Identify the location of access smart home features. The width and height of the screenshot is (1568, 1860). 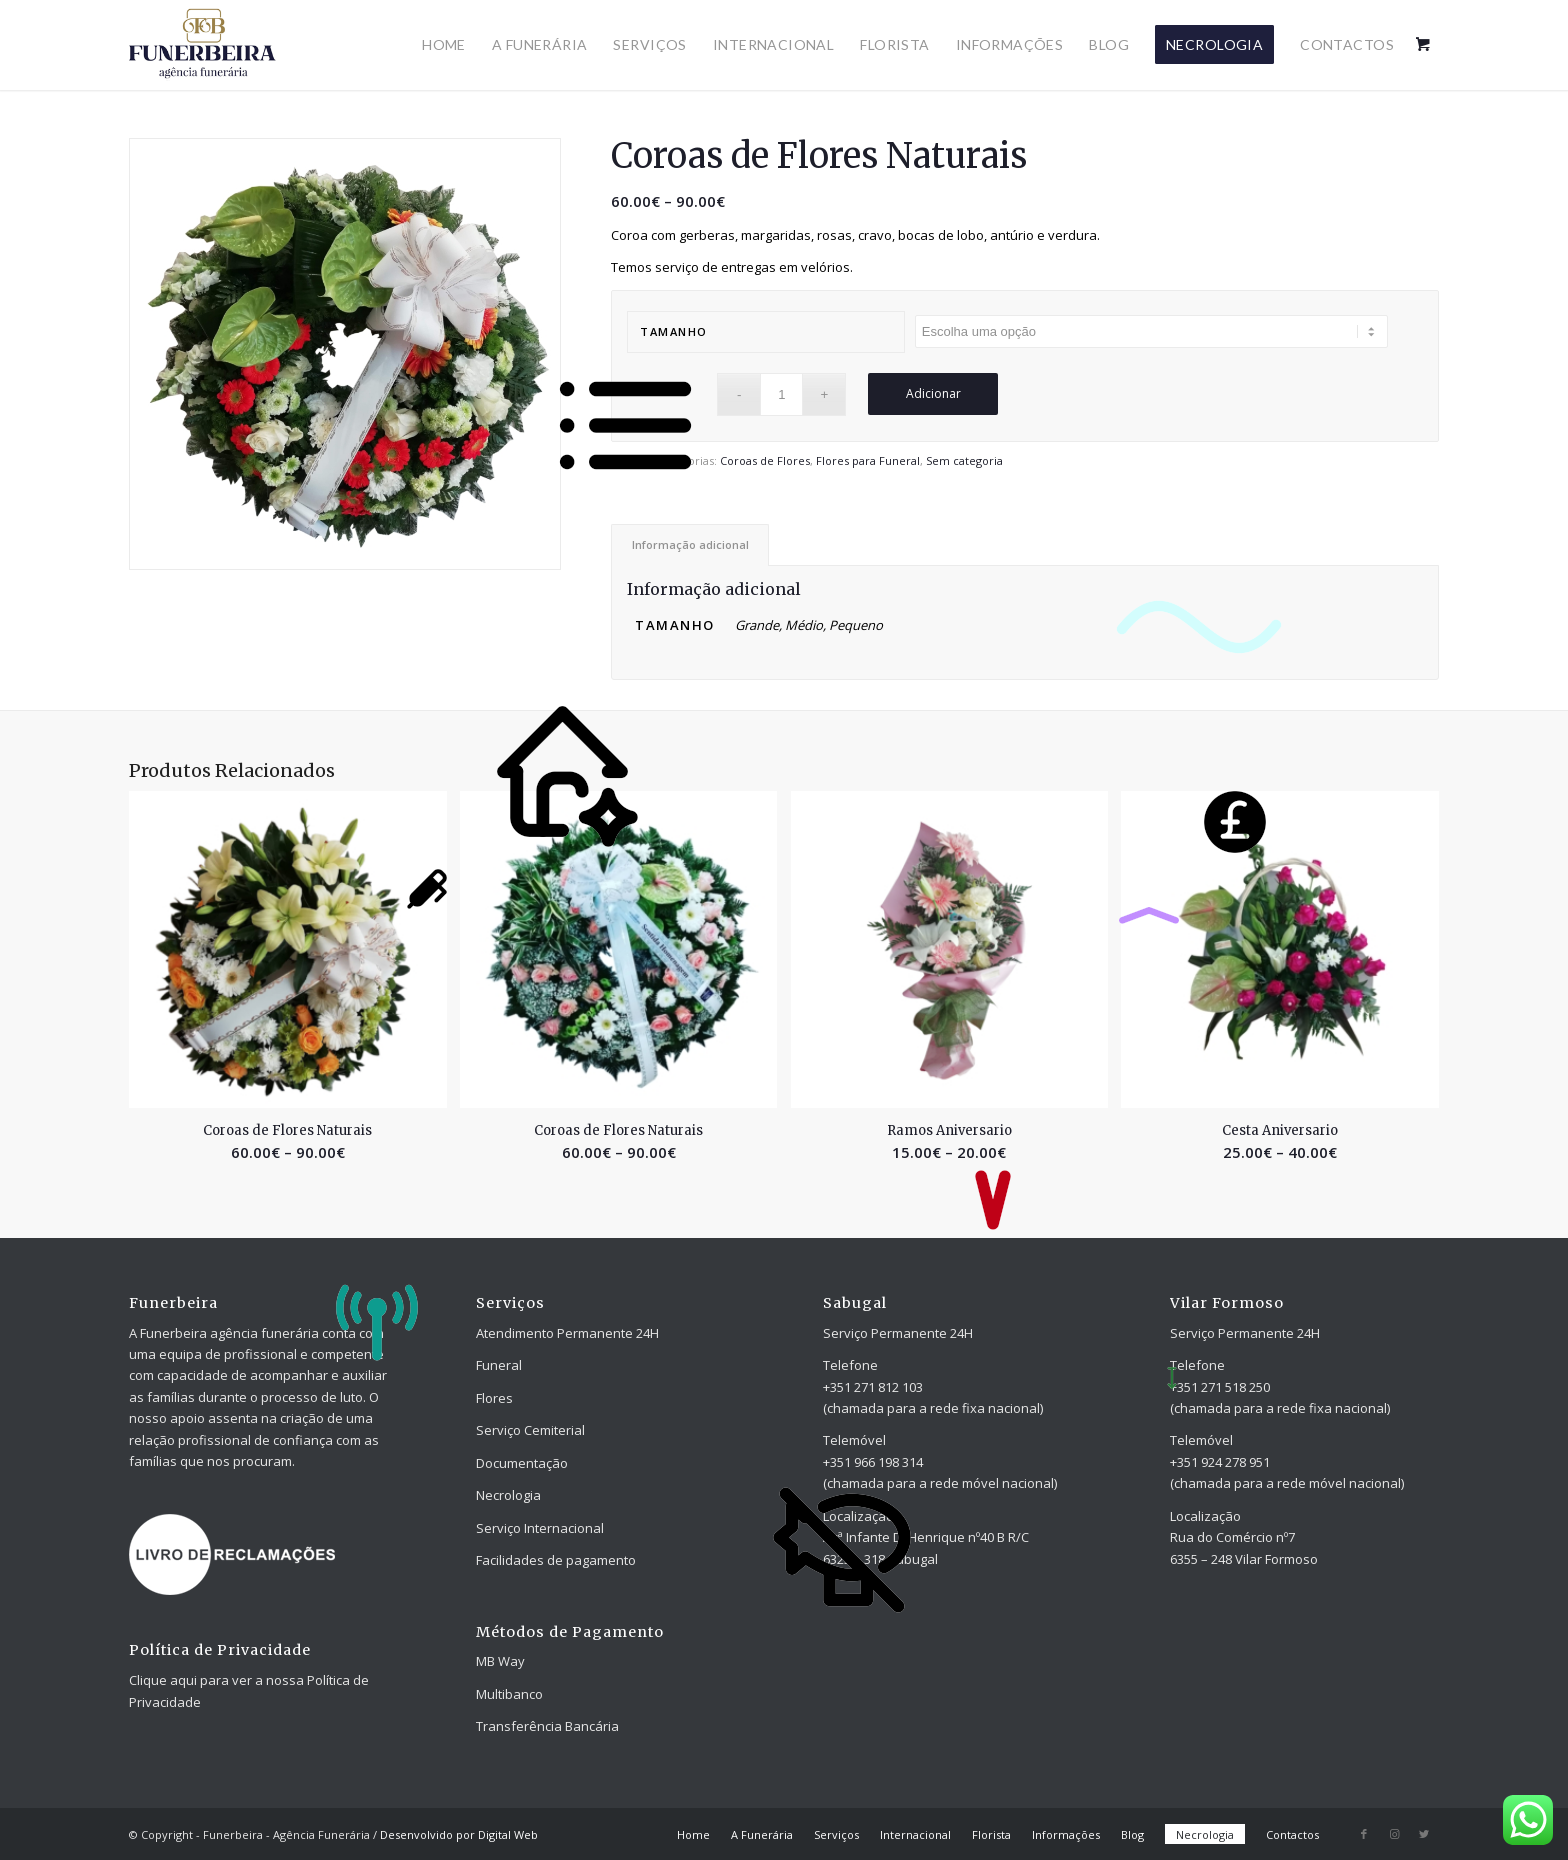
(562, 771).